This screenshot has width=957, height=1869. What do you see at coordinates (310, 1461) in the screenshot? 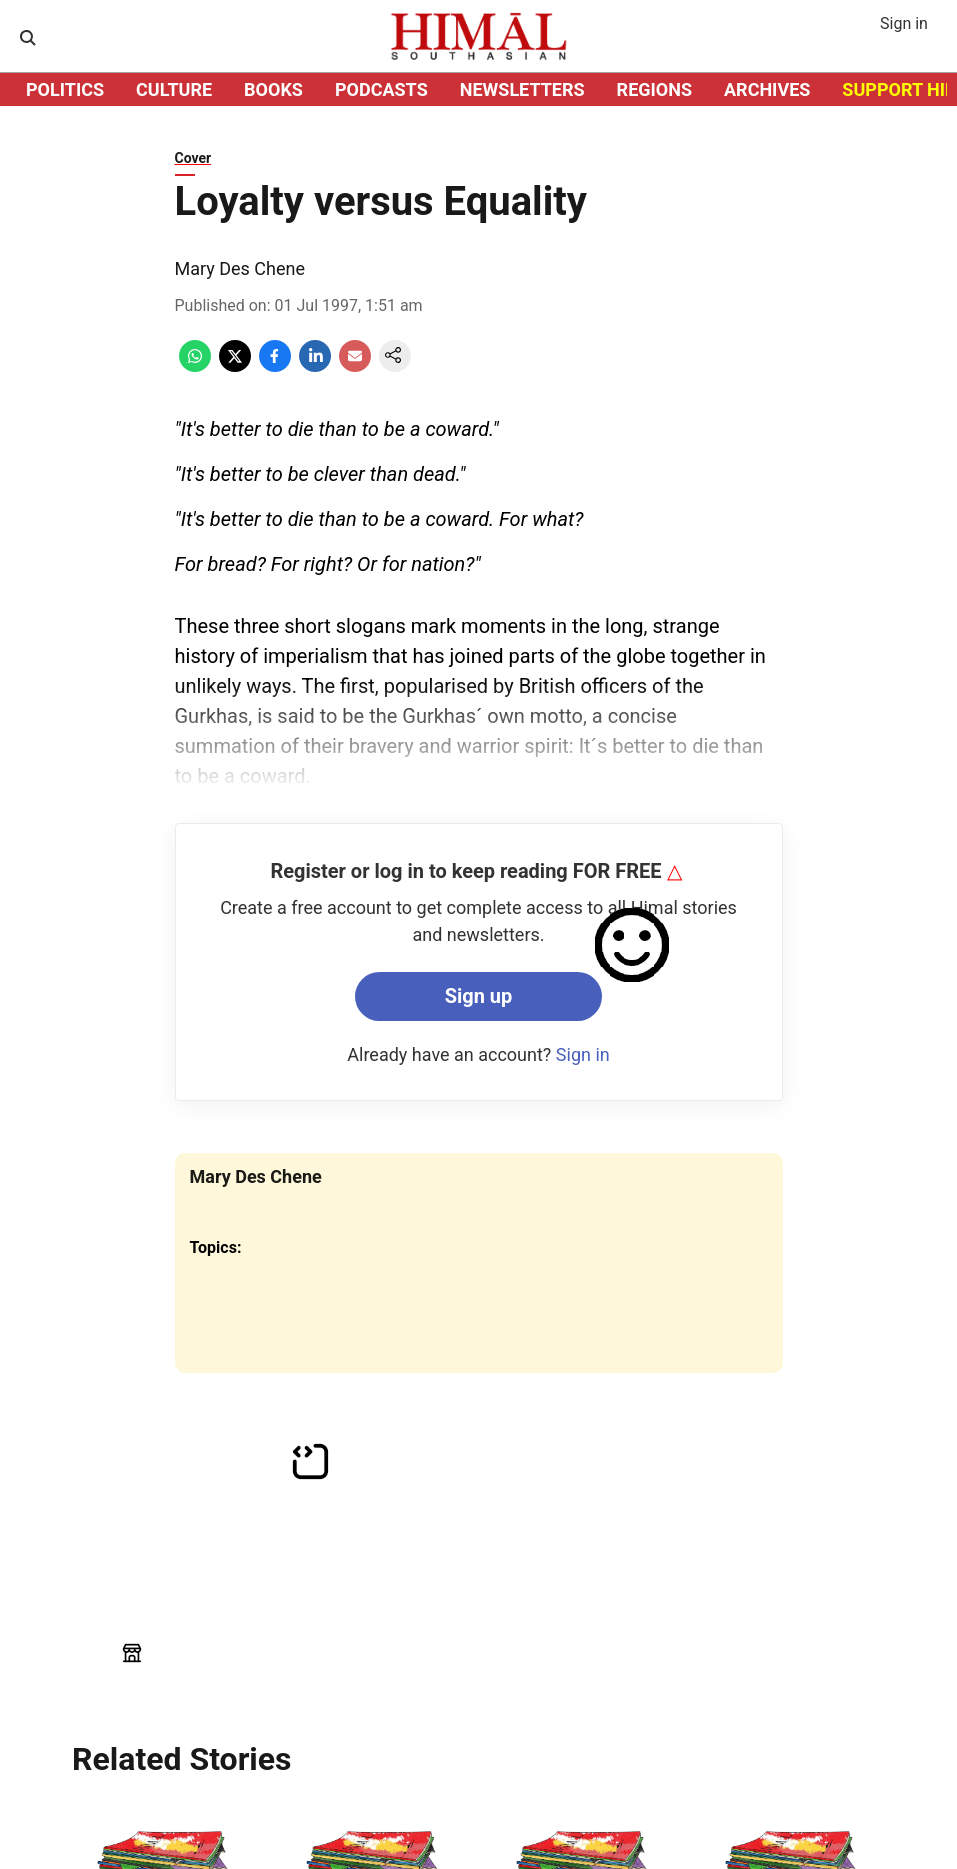
I see `view source code` at bounding box center [310, 1461].